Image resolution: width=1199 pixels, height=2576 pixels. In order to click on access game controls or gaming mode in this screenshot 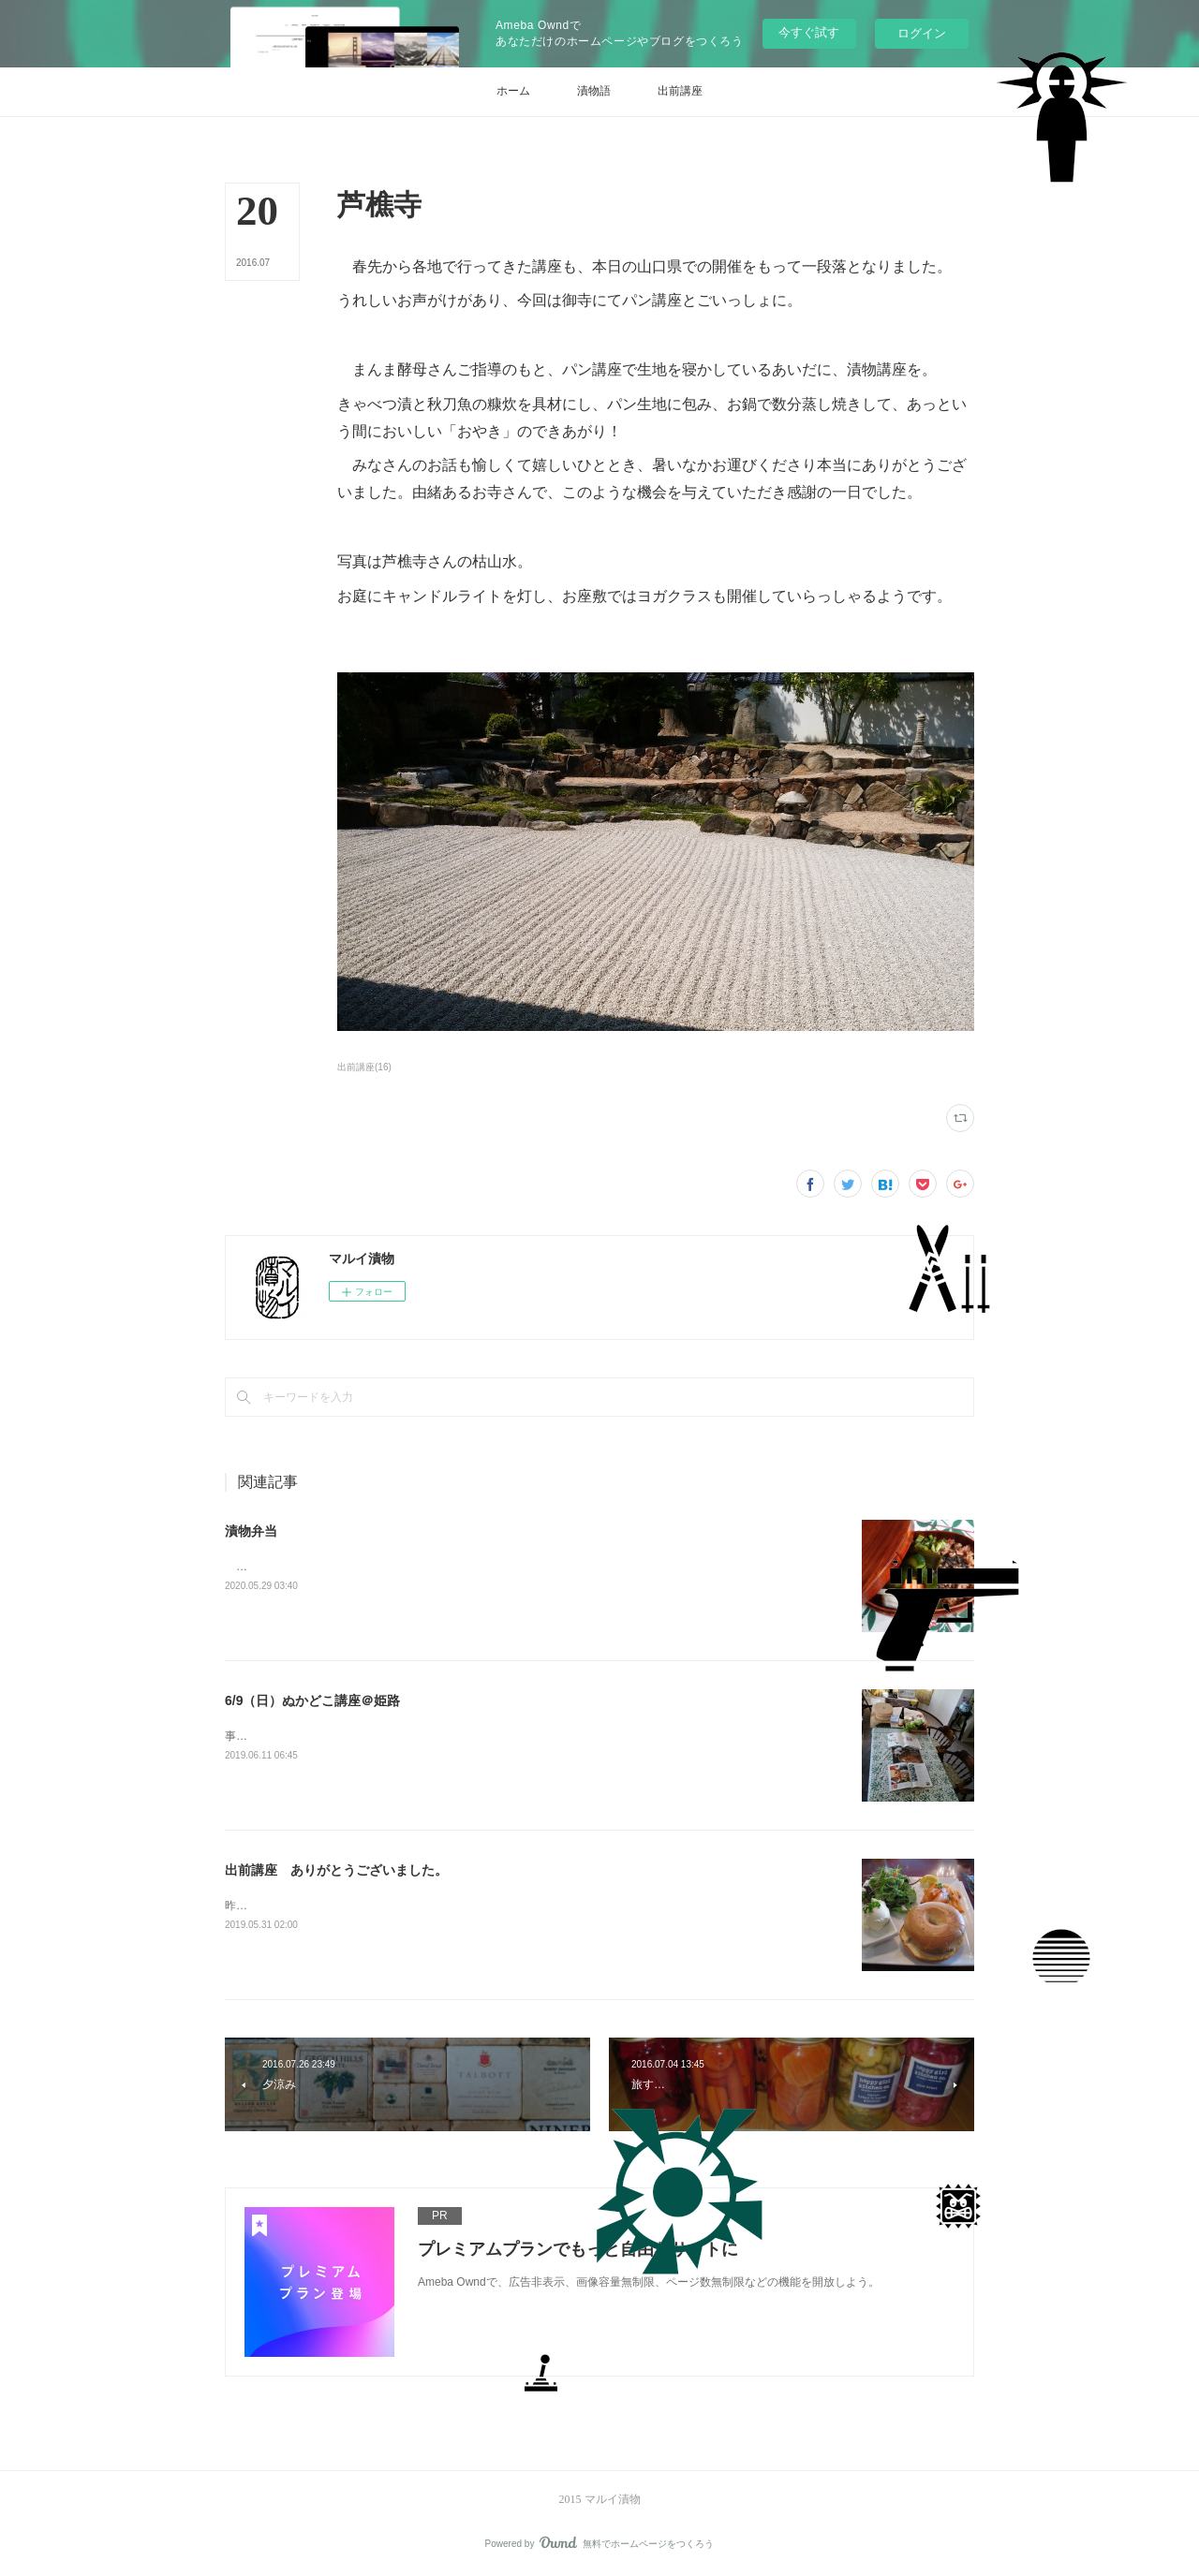, I will do `click(540, 2372)`.